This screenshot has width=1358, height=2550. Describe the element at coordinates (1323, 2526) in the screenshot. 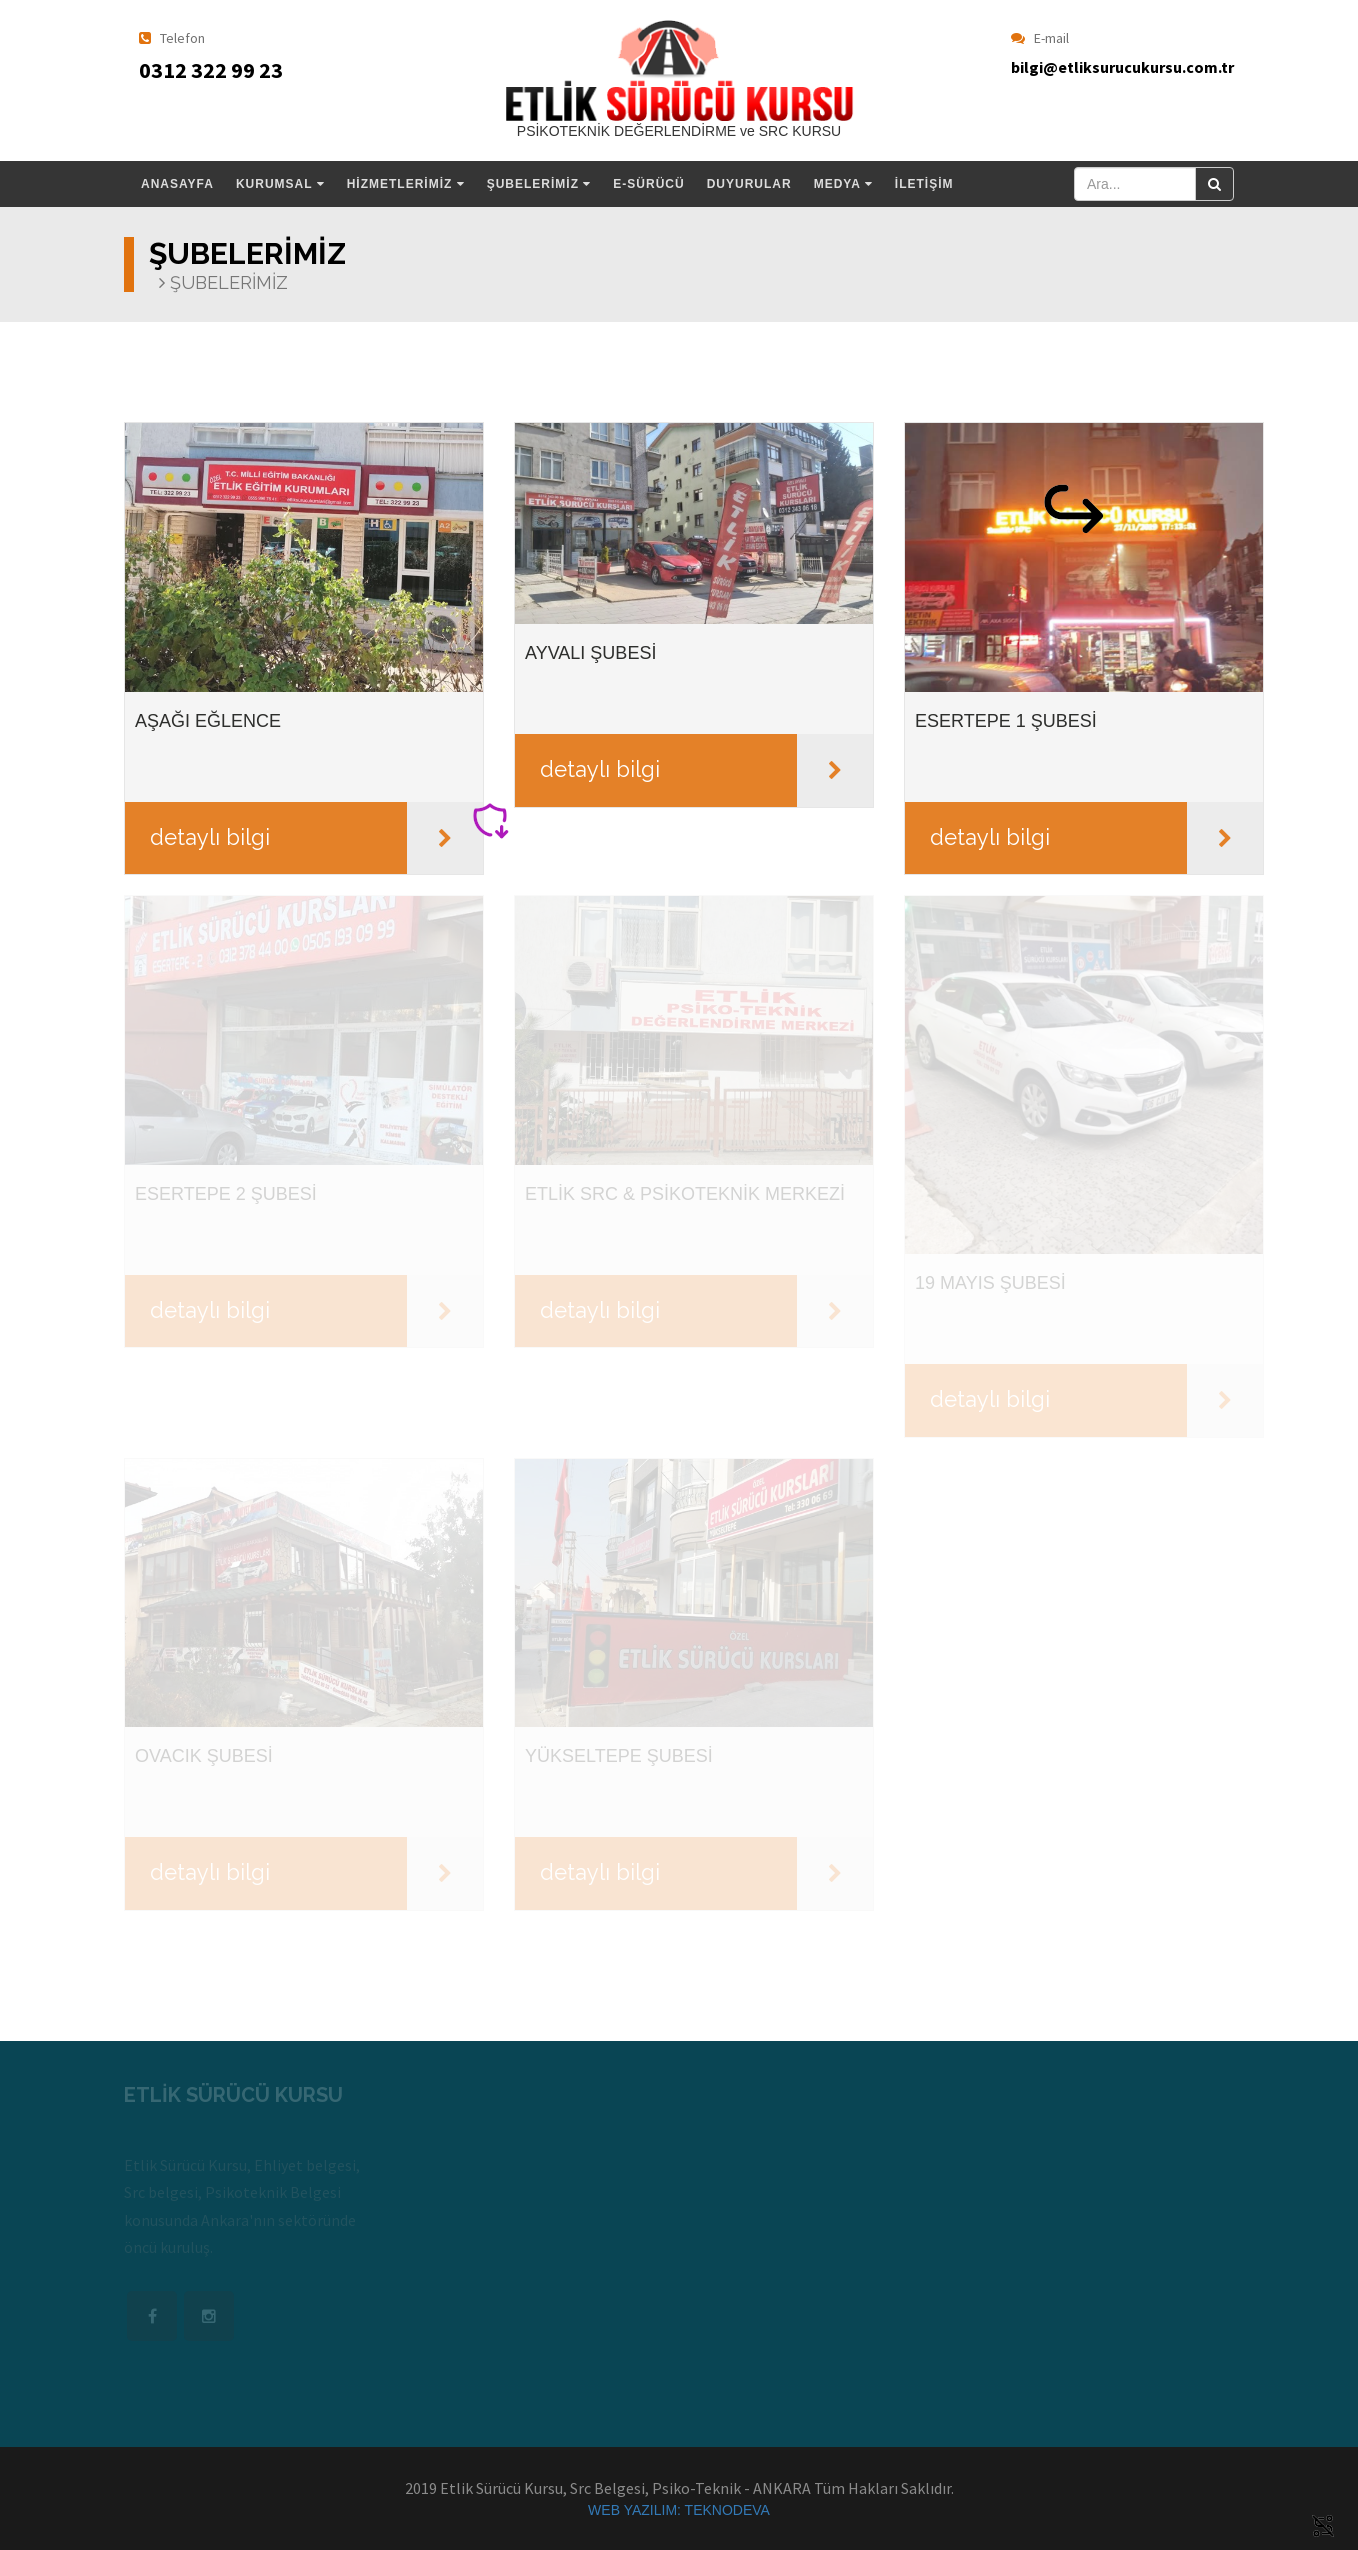

I see `disable route navigation` at that location.